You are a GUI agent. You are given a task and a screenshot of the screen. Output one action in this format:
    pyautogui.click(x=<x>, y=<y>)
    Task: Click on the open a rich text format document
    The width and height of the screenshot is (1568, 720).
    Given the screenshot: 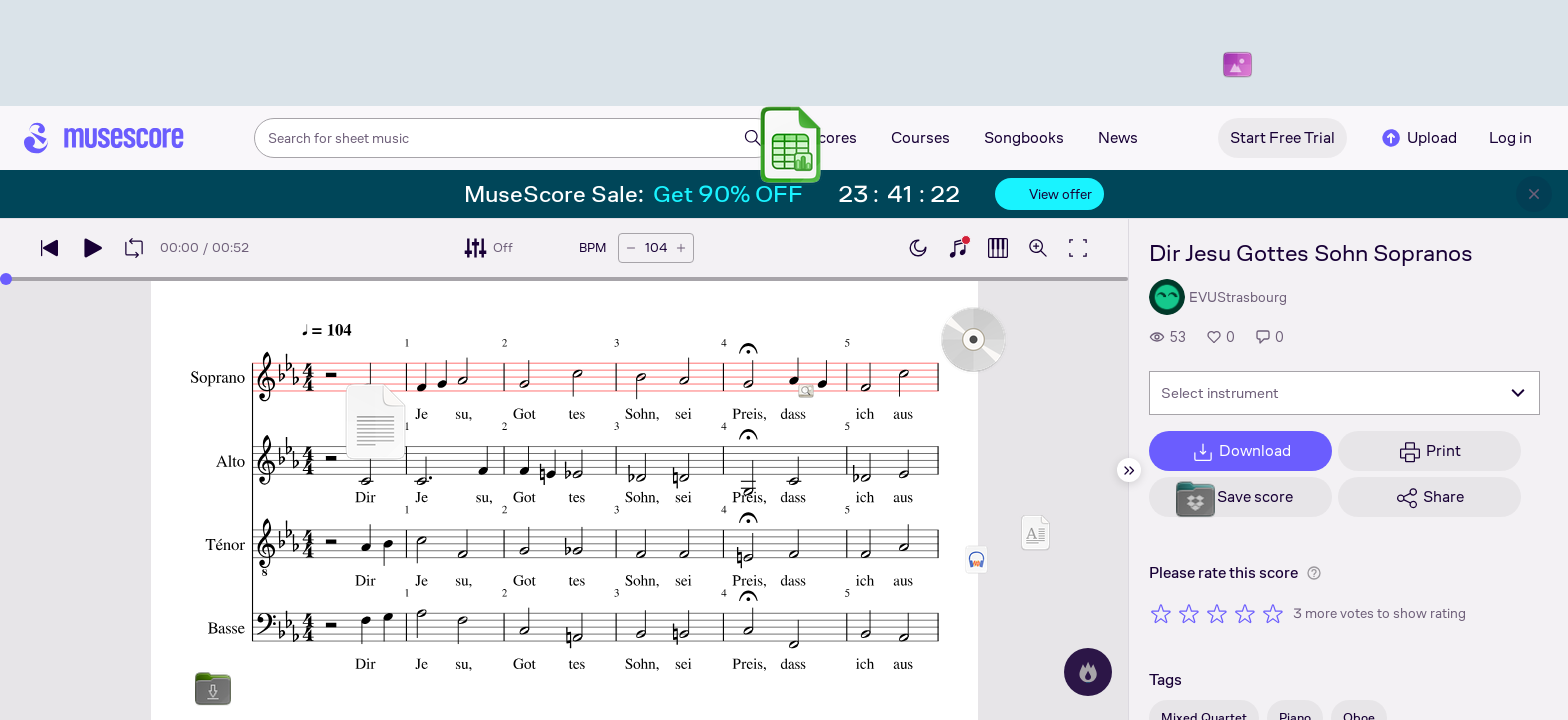 What is the action you would take?
    pyautogui.click(x=1035, y=532)
    